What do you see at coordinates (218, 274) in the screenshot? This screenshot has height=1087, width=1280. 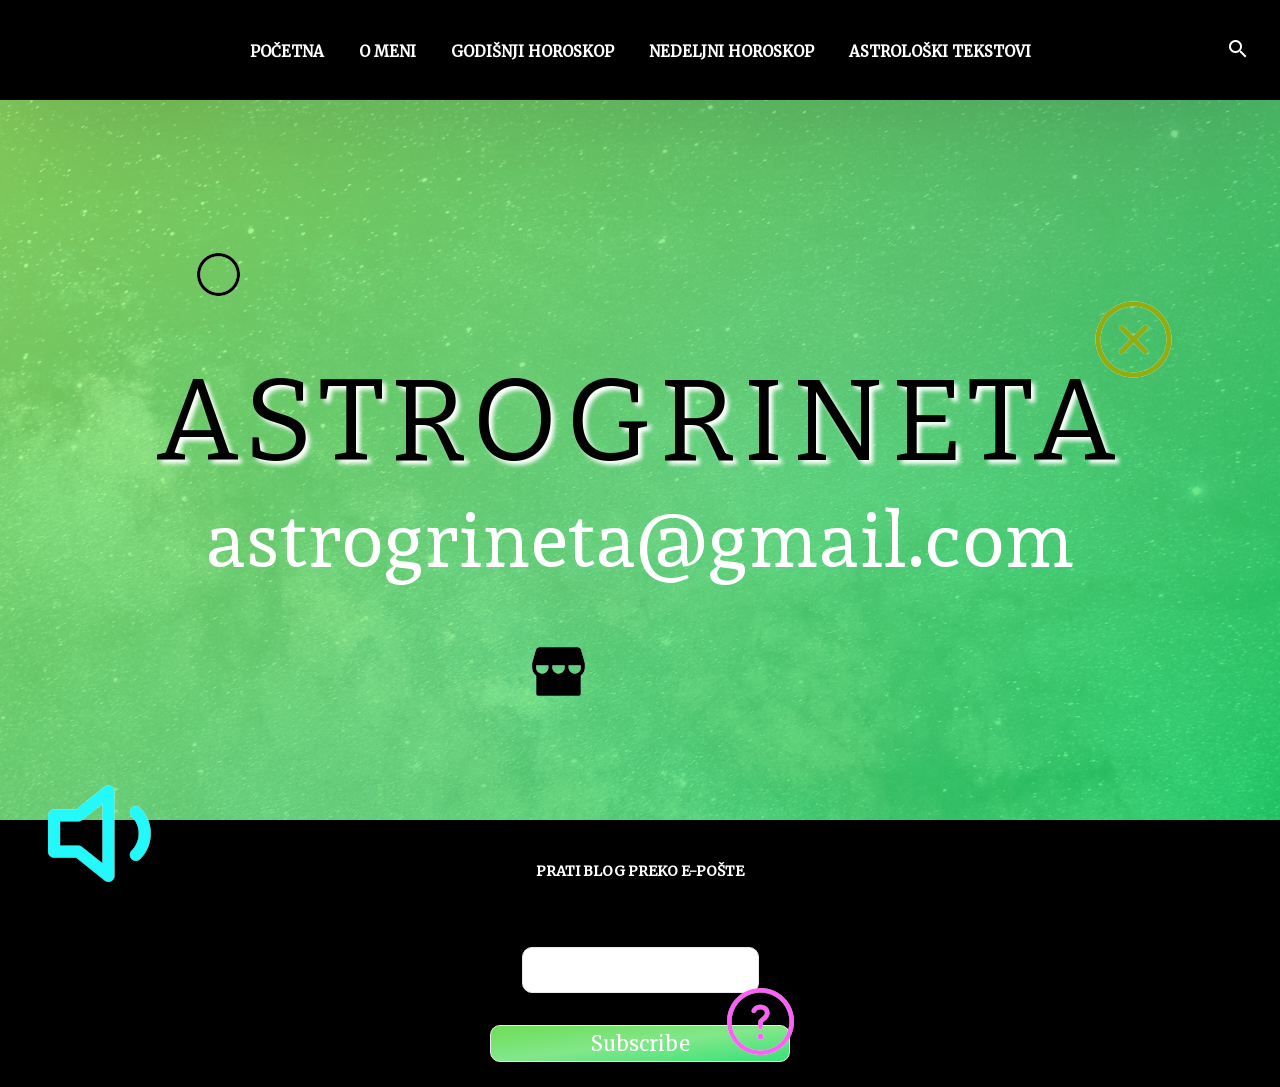 I see `unselected radio button option` at bounding box center [218, 274].